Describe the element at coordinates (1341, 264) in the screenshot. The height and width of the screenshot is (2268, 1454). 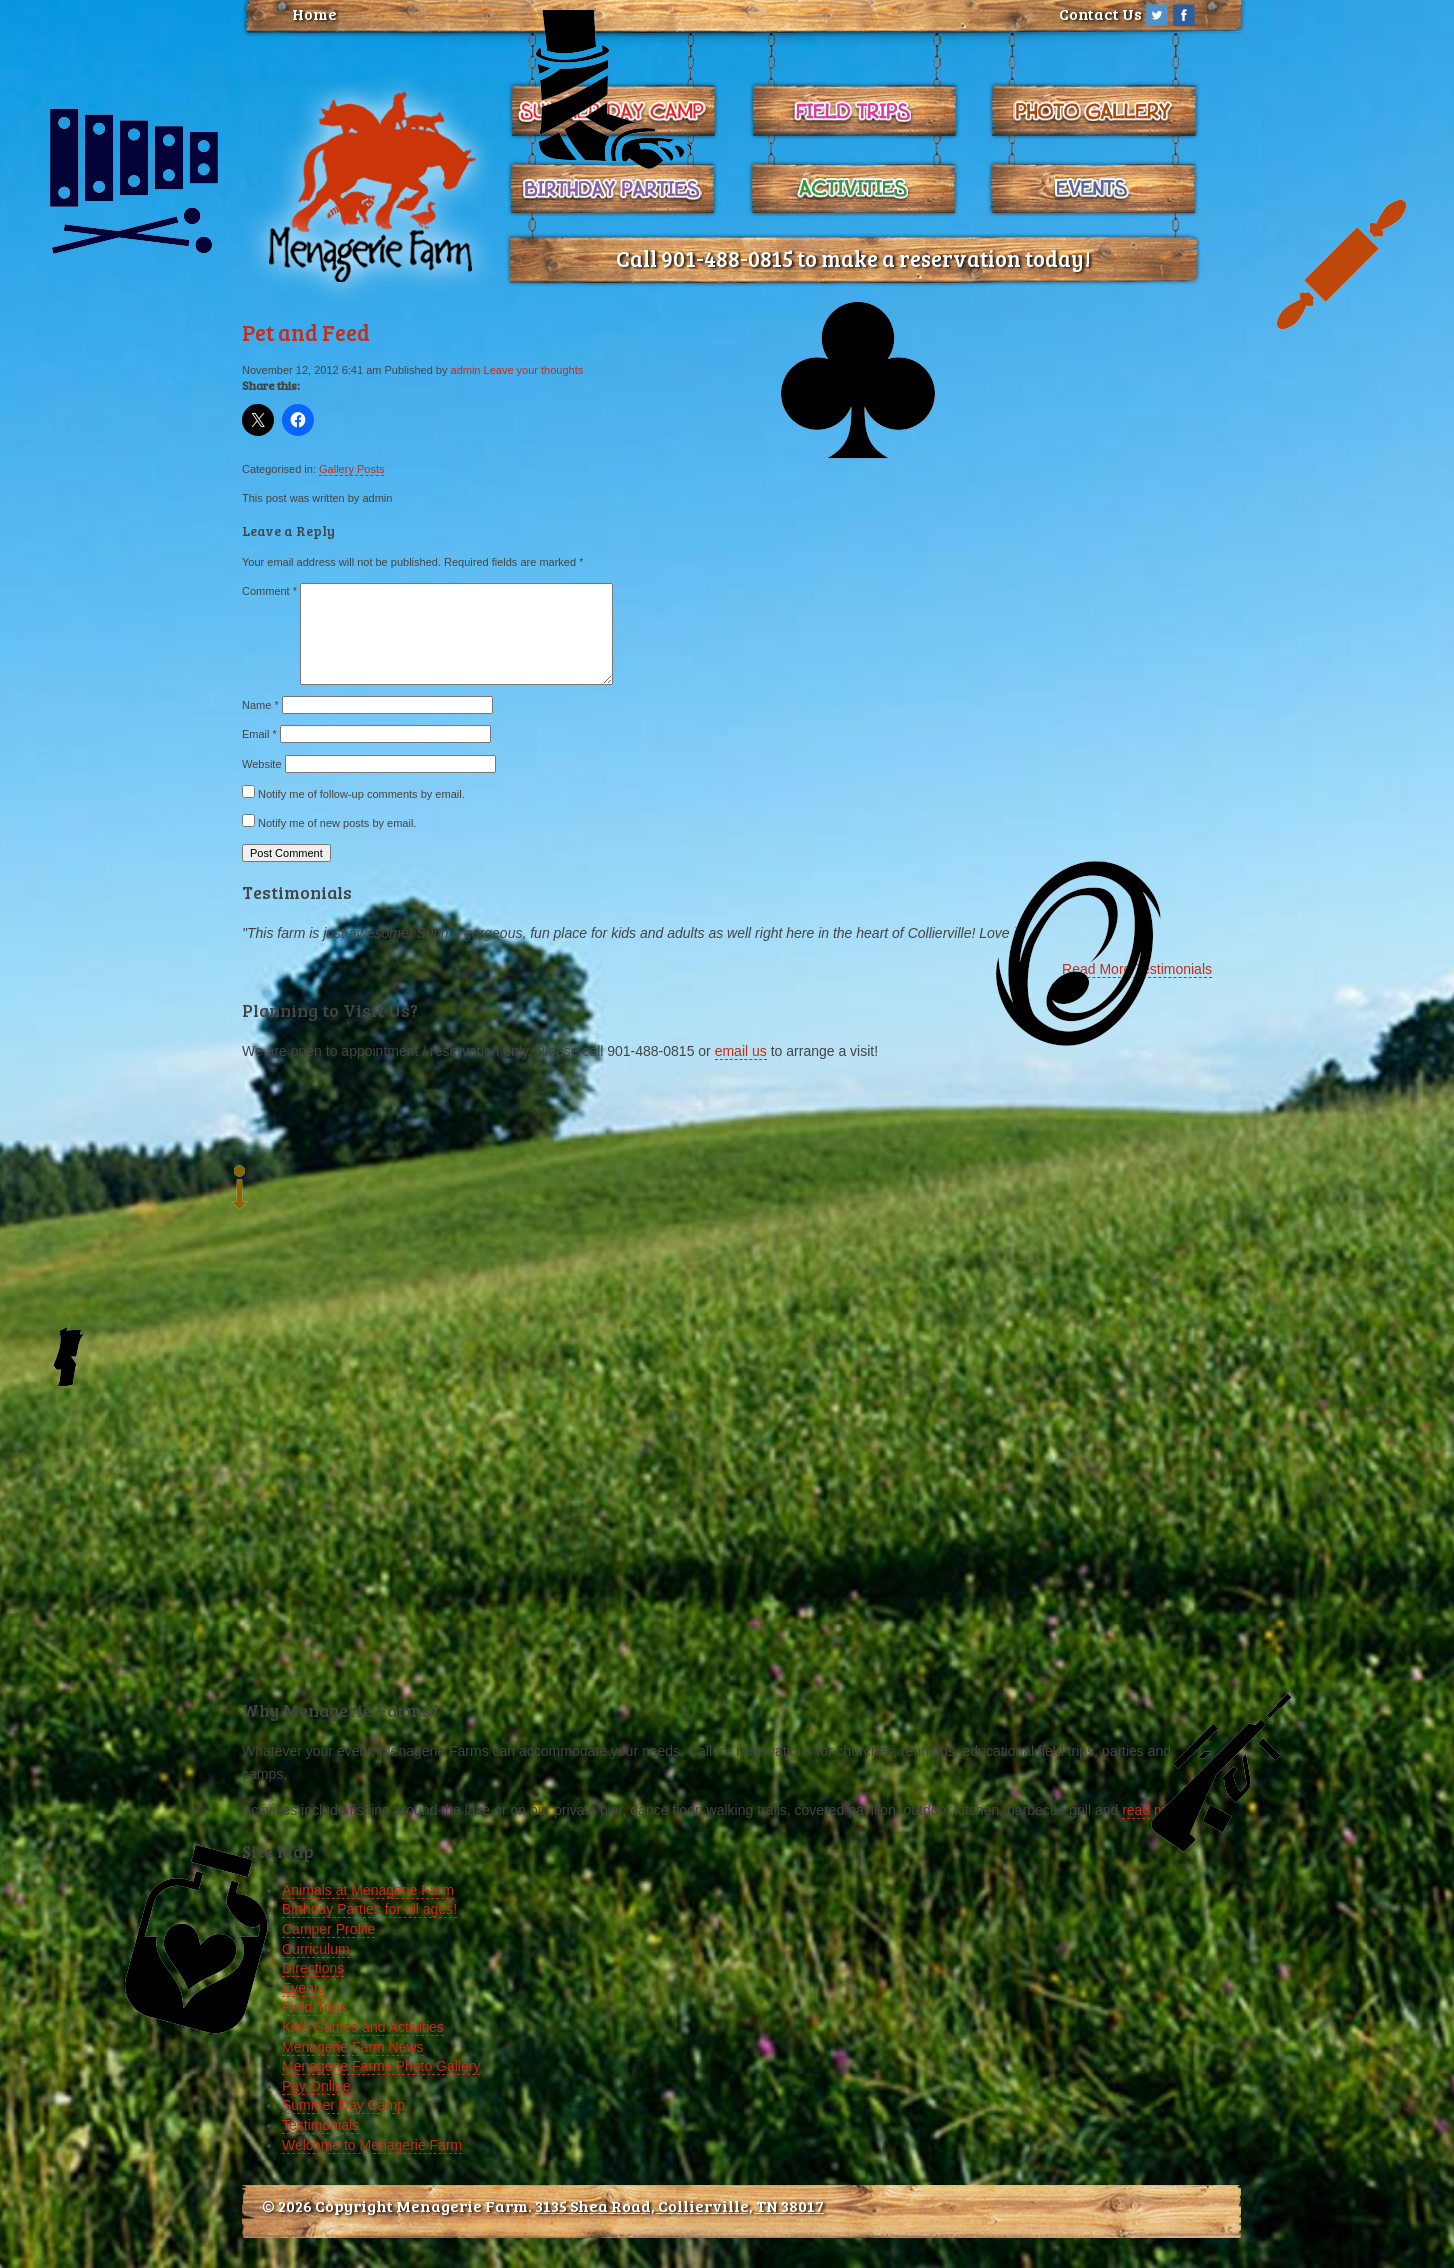
I see `access baking or cooking tools` at that location.